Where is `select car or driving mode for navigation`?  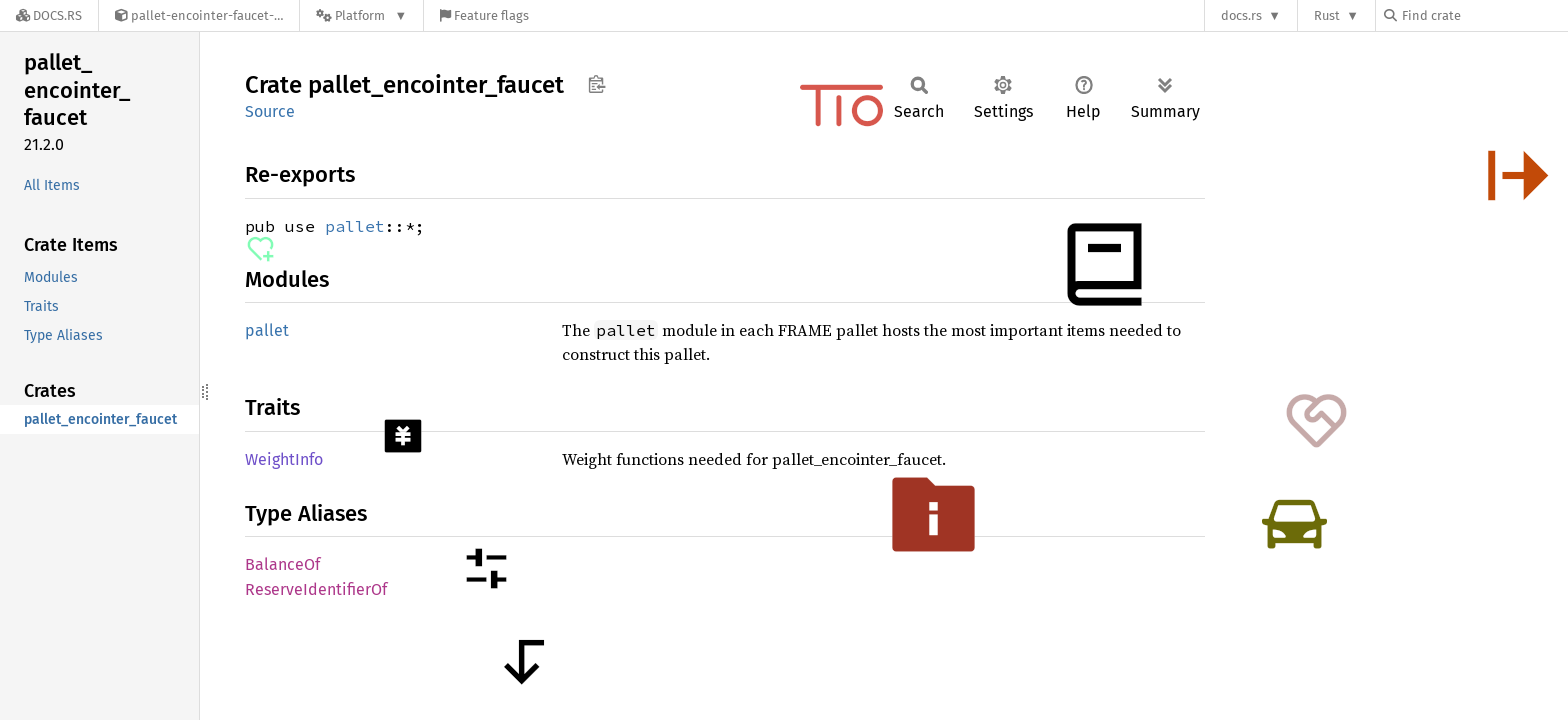 select car or driving mode for navigation is located at coordinates (1294, 521).